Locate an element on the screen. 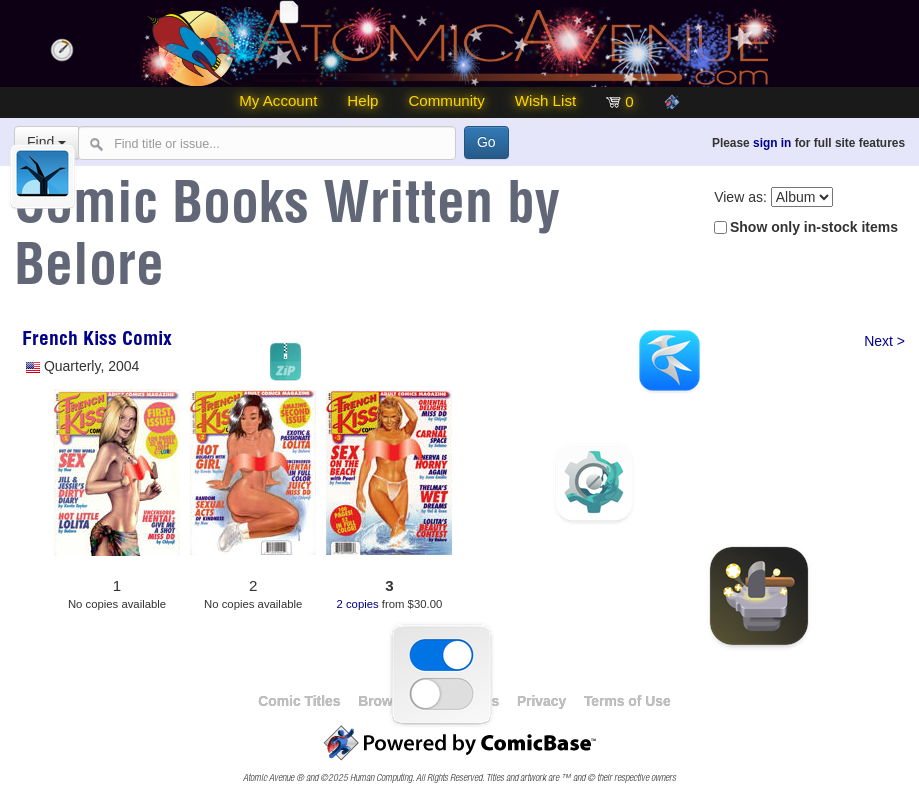 Image resolution: width=919 pixels, height=801 pixels. open system tweaks or settings customization is located at coordinates (441, 674).